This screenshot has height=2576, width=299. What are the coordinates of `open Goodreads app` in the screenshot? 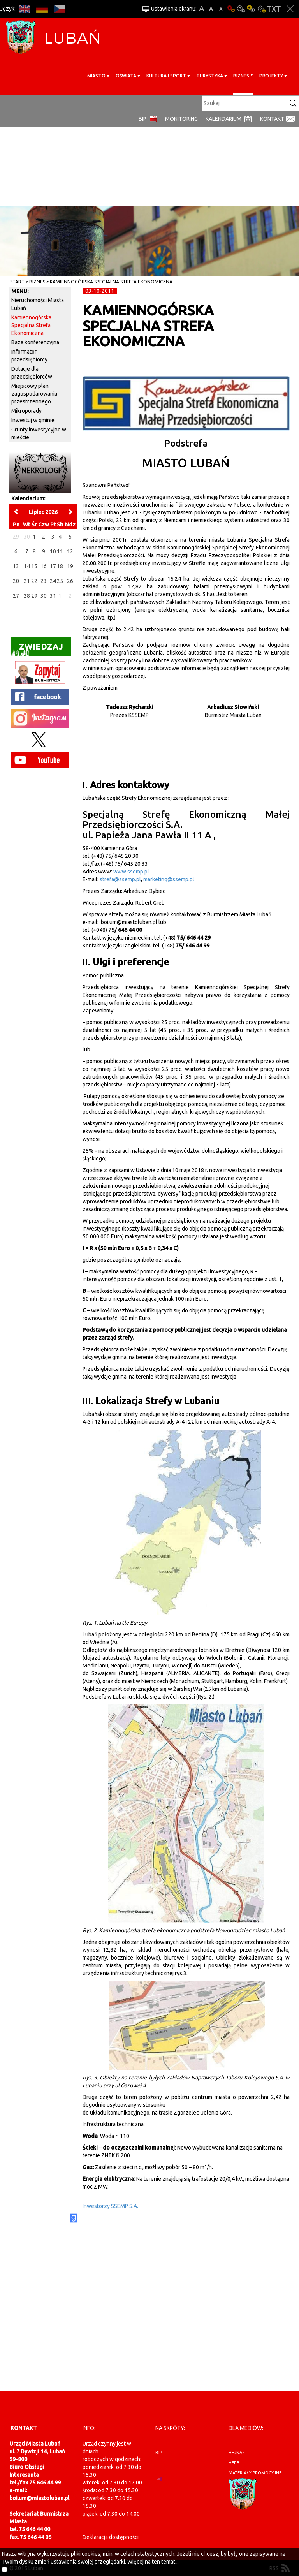 It's located at (74, 2218).